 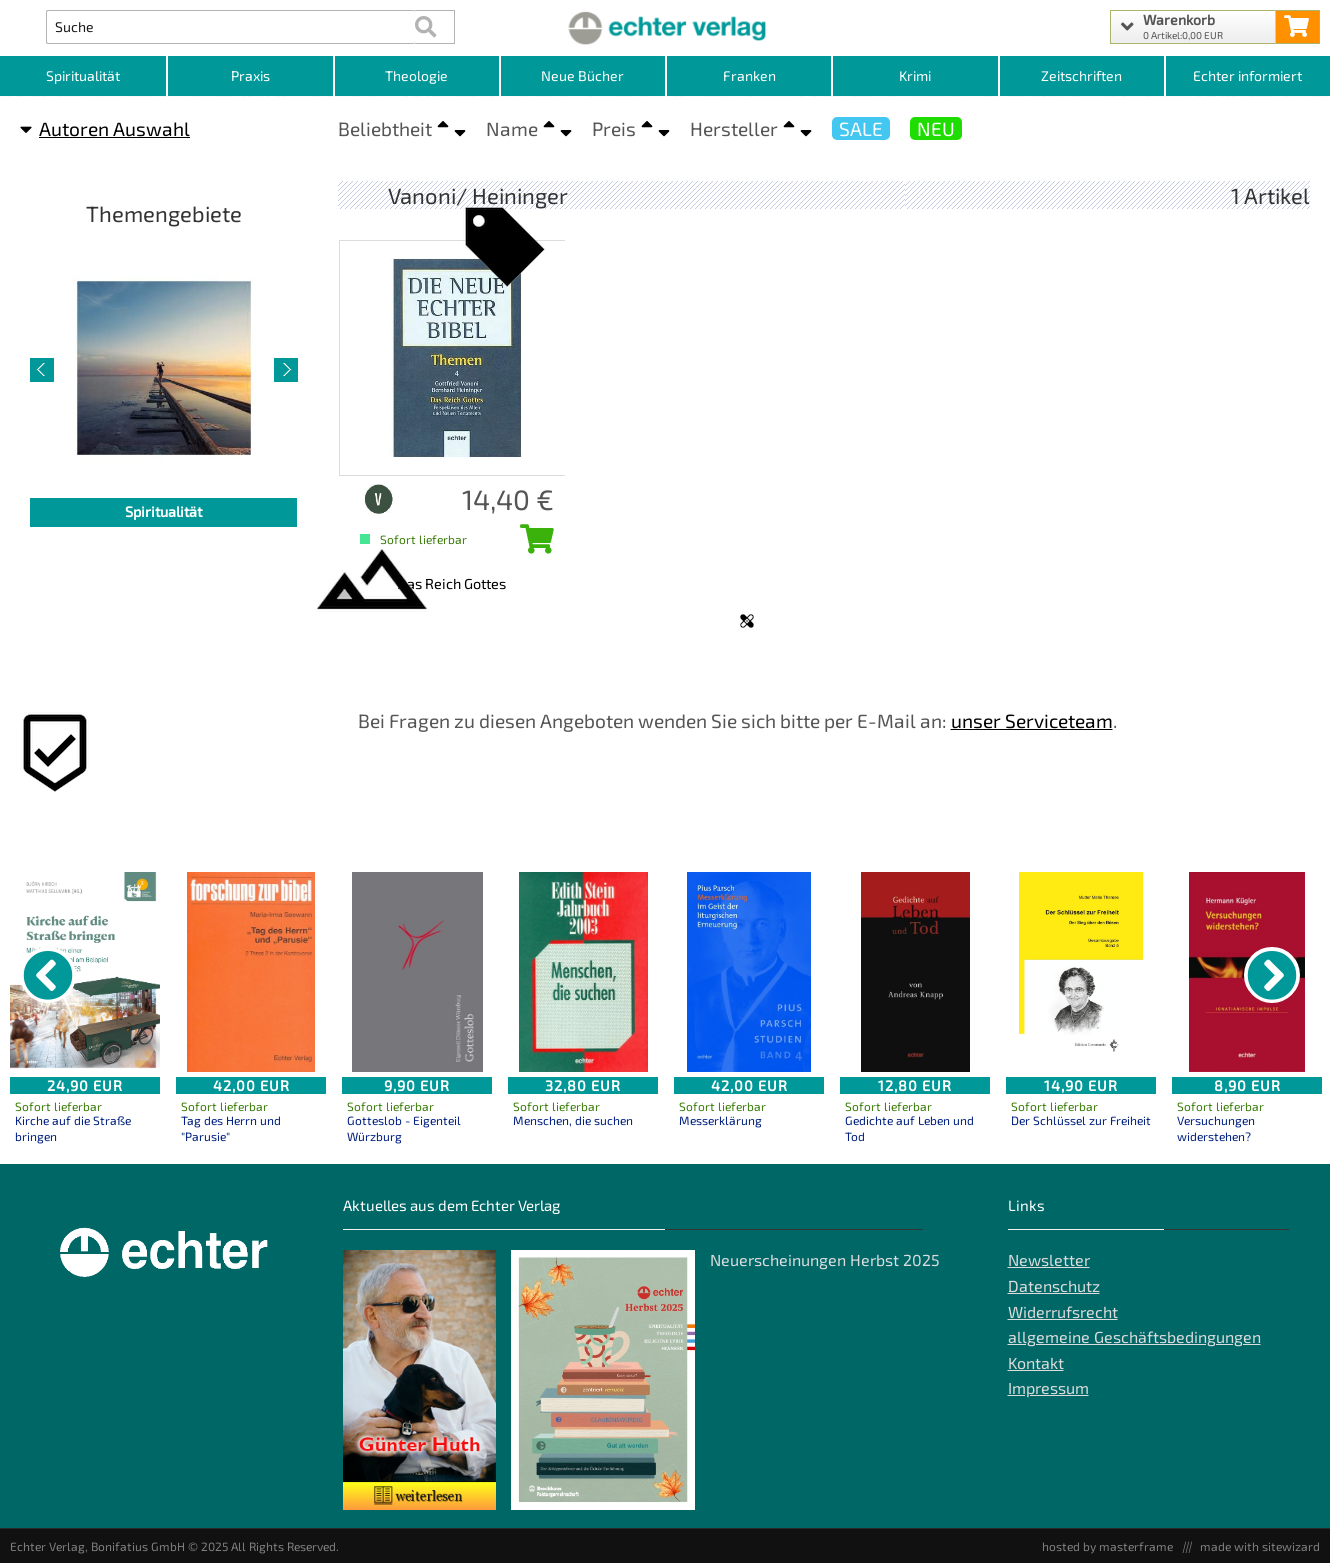 I want to click on access first aid or health resources, so click(x=747, y=621).